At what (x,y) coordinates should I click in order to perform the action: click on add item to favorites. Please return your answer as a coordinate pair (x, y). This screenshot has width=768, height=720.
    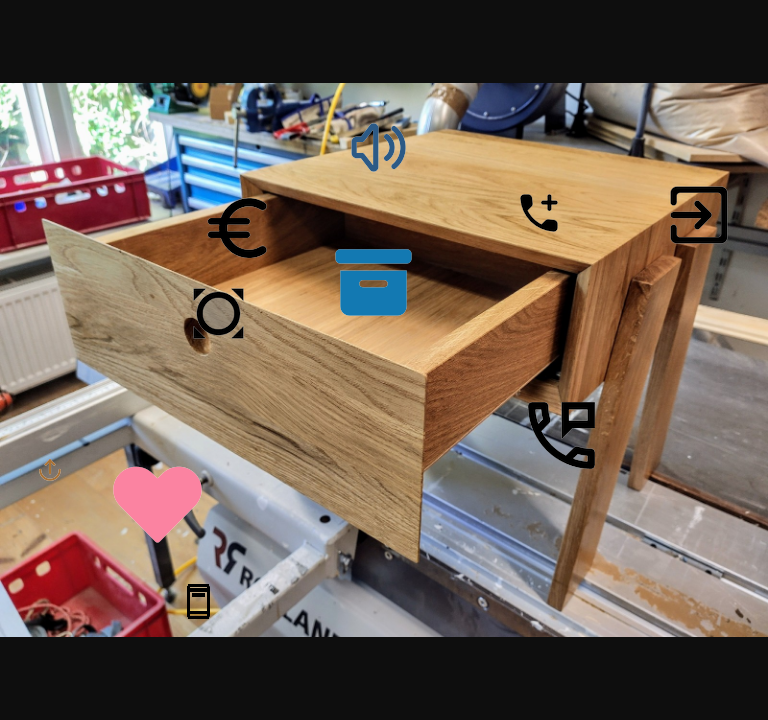
    Looking at the image, I should click on (157, 501).